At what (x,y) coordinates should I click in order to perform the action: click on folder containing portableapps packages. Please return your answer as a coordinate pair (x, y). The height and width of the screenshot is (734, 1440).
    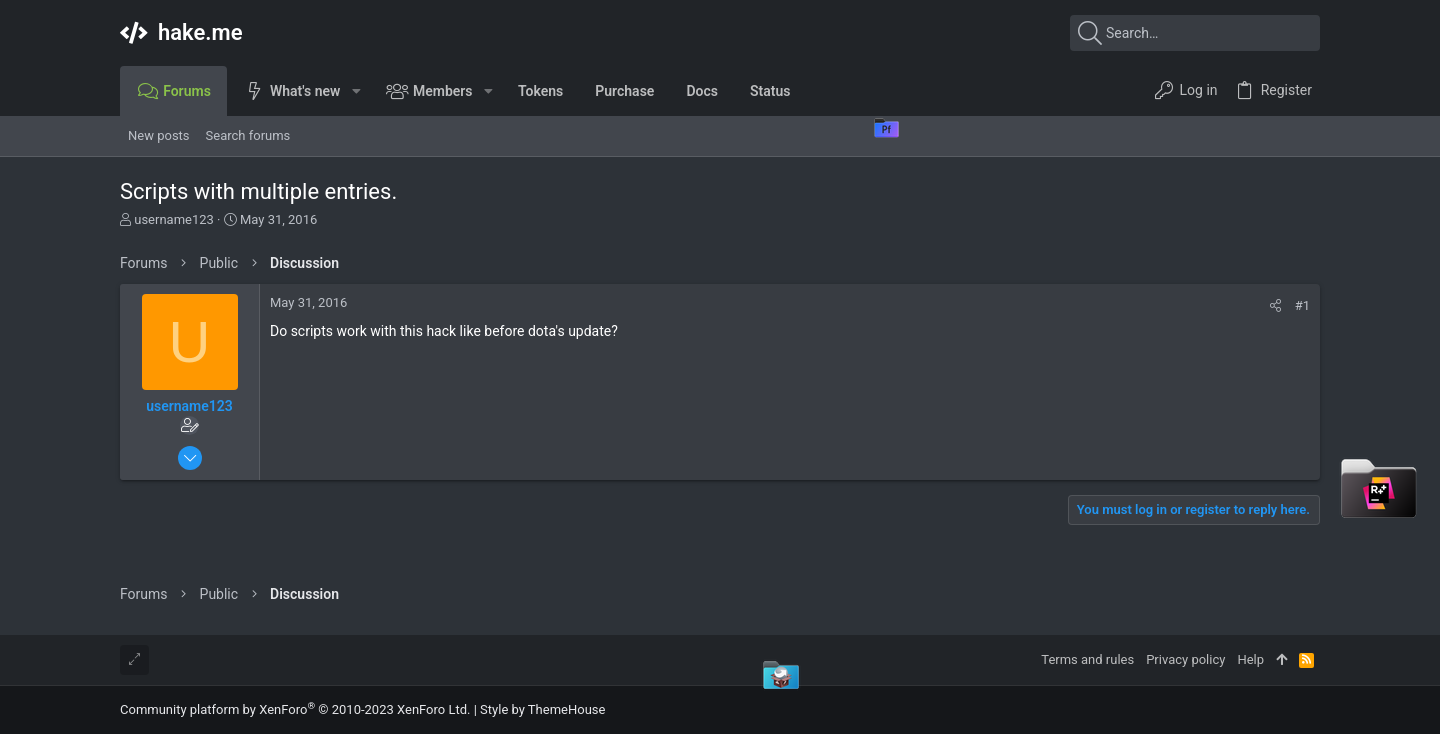
    Looking at the image, I should click on (781, 676).